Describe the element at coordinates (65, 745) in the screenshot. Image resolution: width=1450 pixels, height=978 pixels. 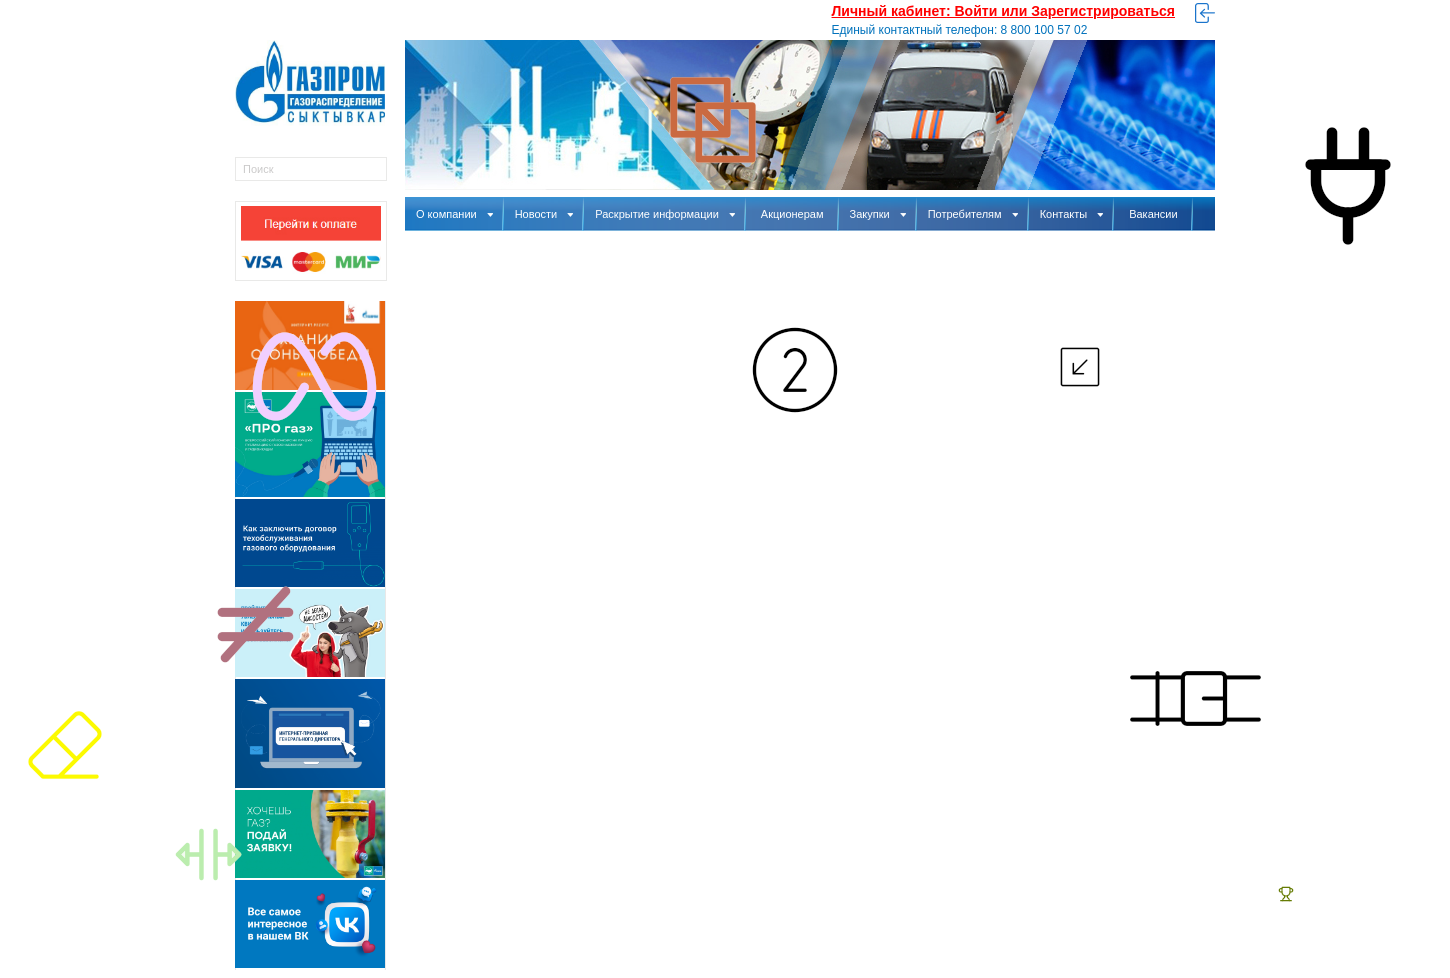
I see `erase or clear content` at that location.